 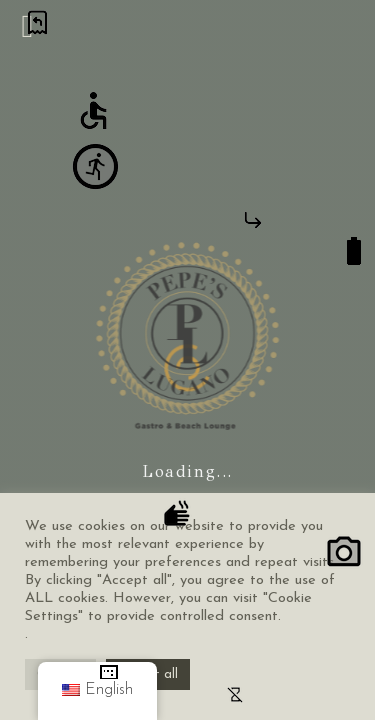 What do you see at coordinates (235, 694) in the screenshot?
I see `timer or countdown feature disabled` at bounding box center [235, 694].